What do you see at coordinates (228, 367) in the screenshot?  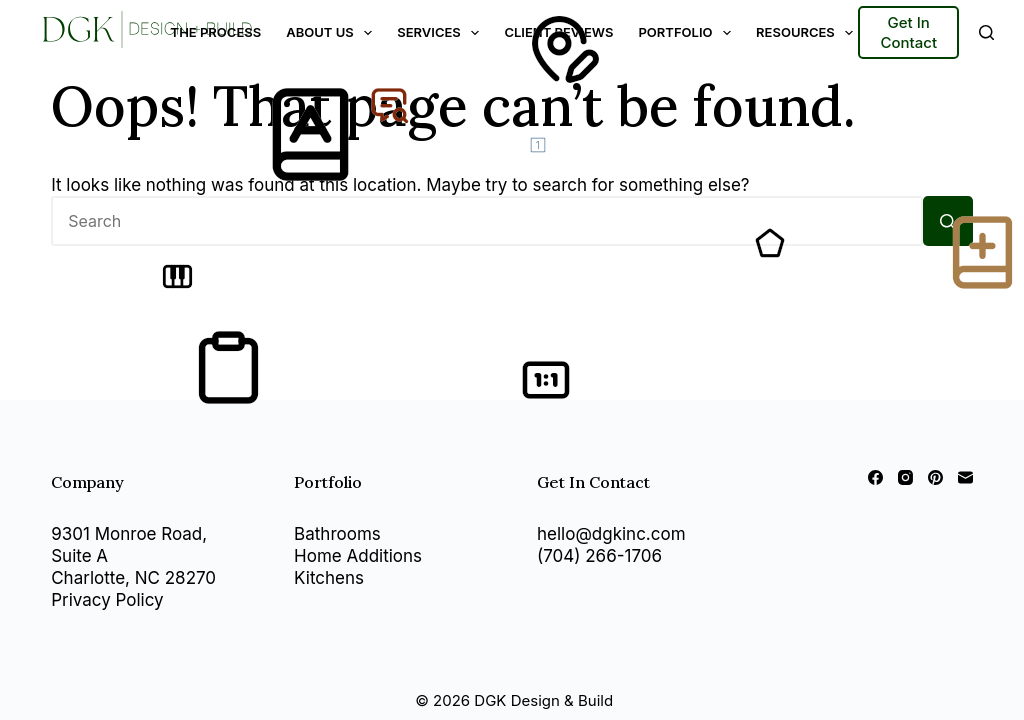 I see `copy content to clipboard` at bounding box center [228, 367].